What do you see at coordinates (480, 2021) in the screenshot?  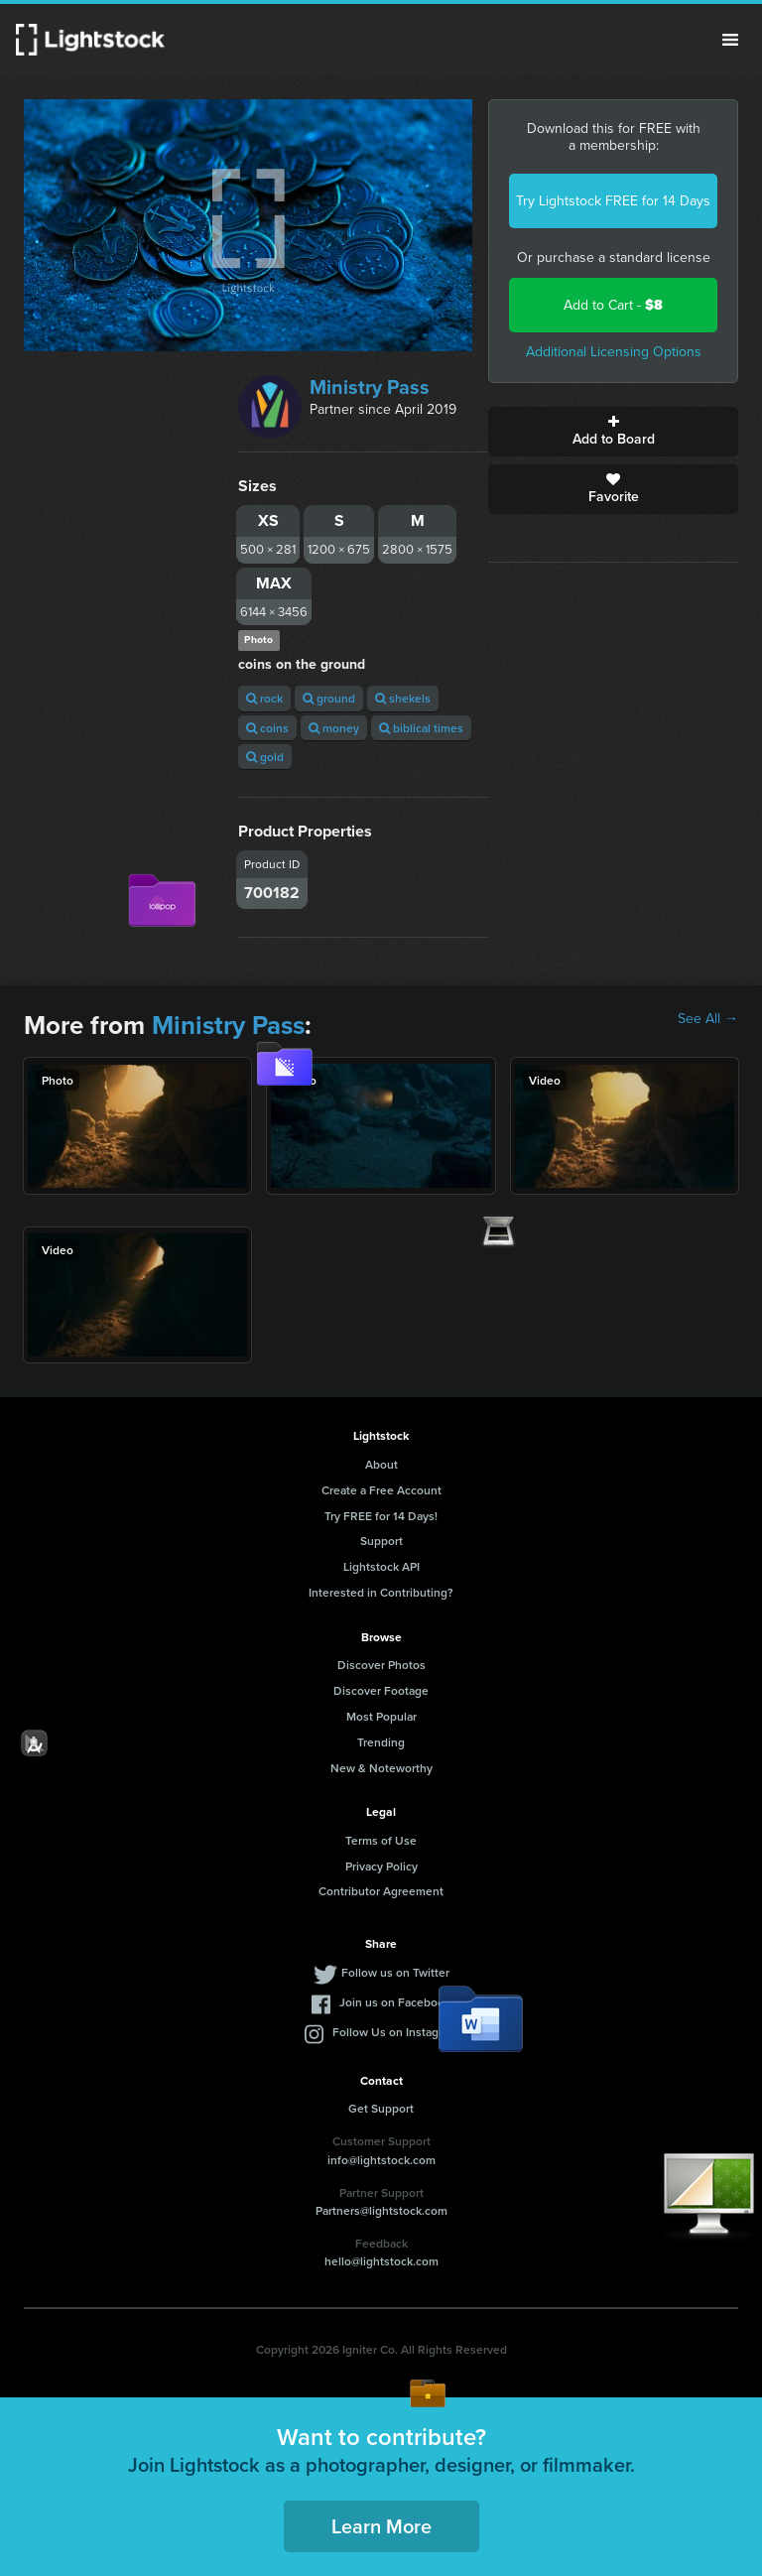 I see `open folder containing Microsoft Word documents` at bounding box center [480, 2021].